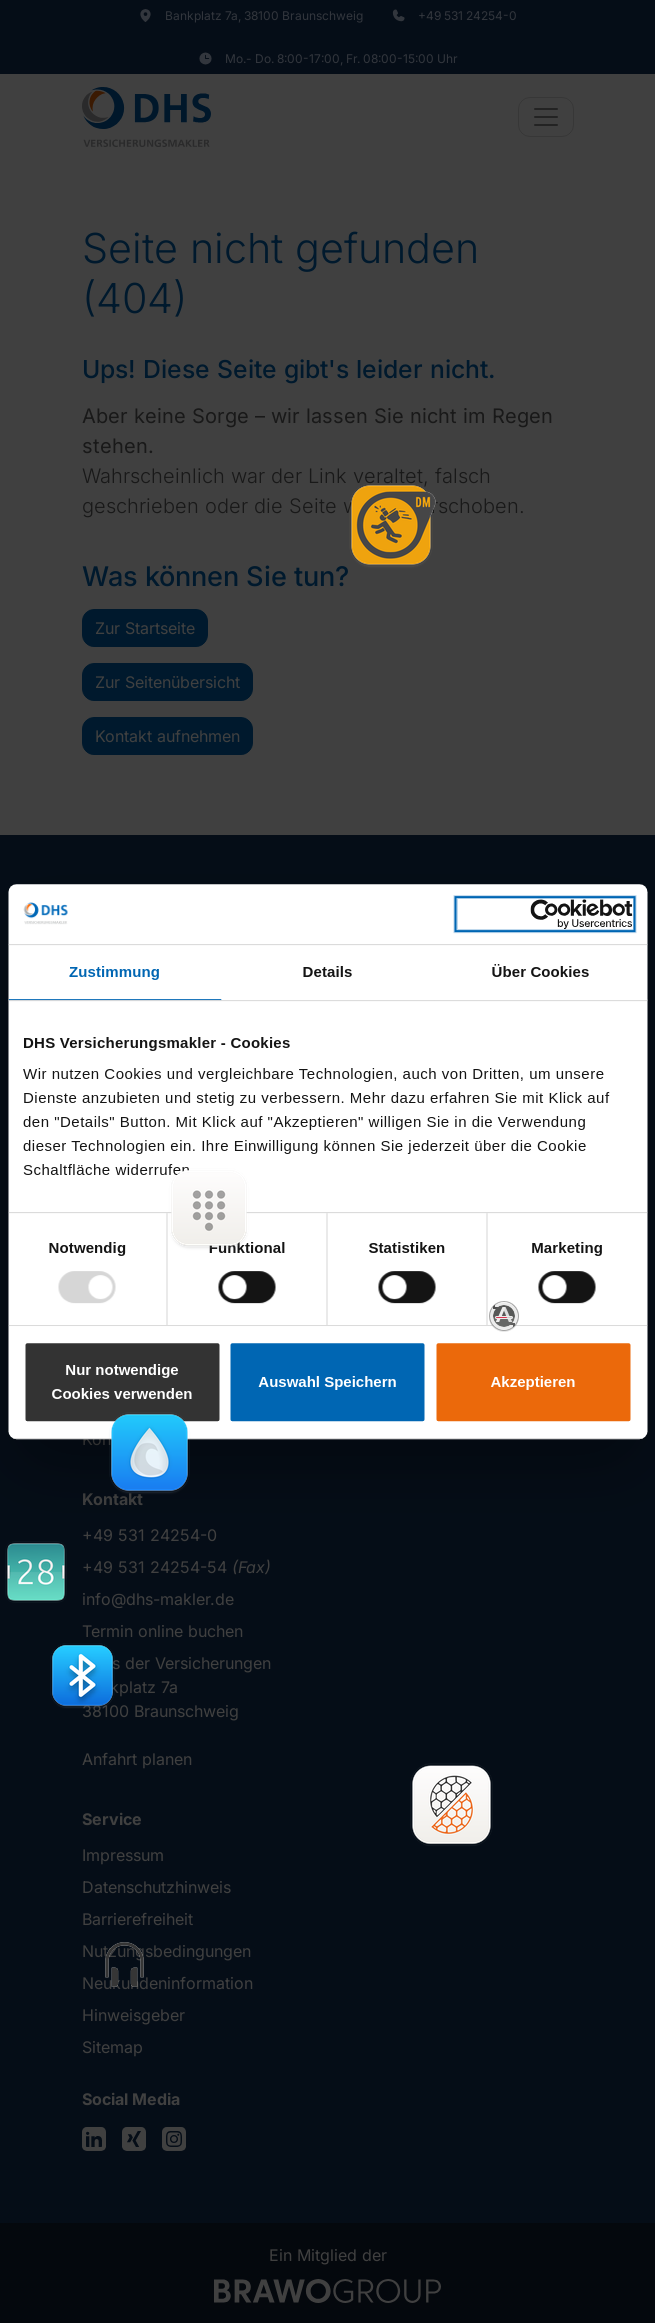  What do you see at coordinates (149, 1452) in the screenshot?
I see `open deluge torrent client` at bounding box center [149, 1452].